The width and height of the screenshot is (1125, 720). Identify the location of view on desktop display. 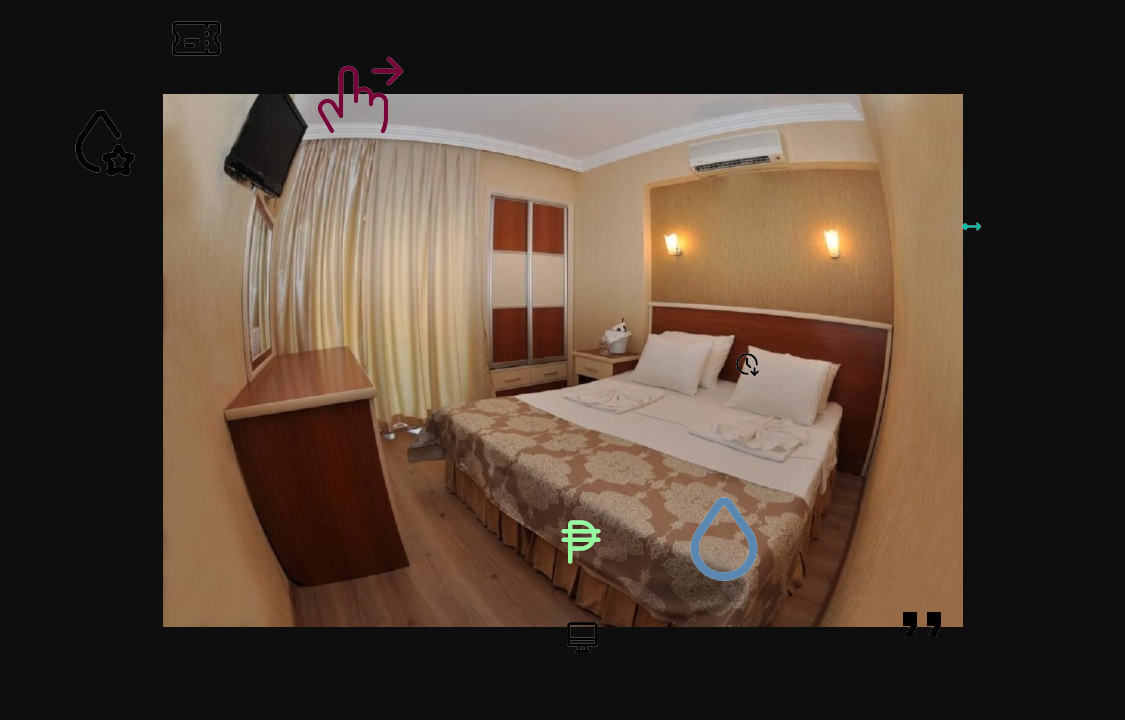
(582, 637).